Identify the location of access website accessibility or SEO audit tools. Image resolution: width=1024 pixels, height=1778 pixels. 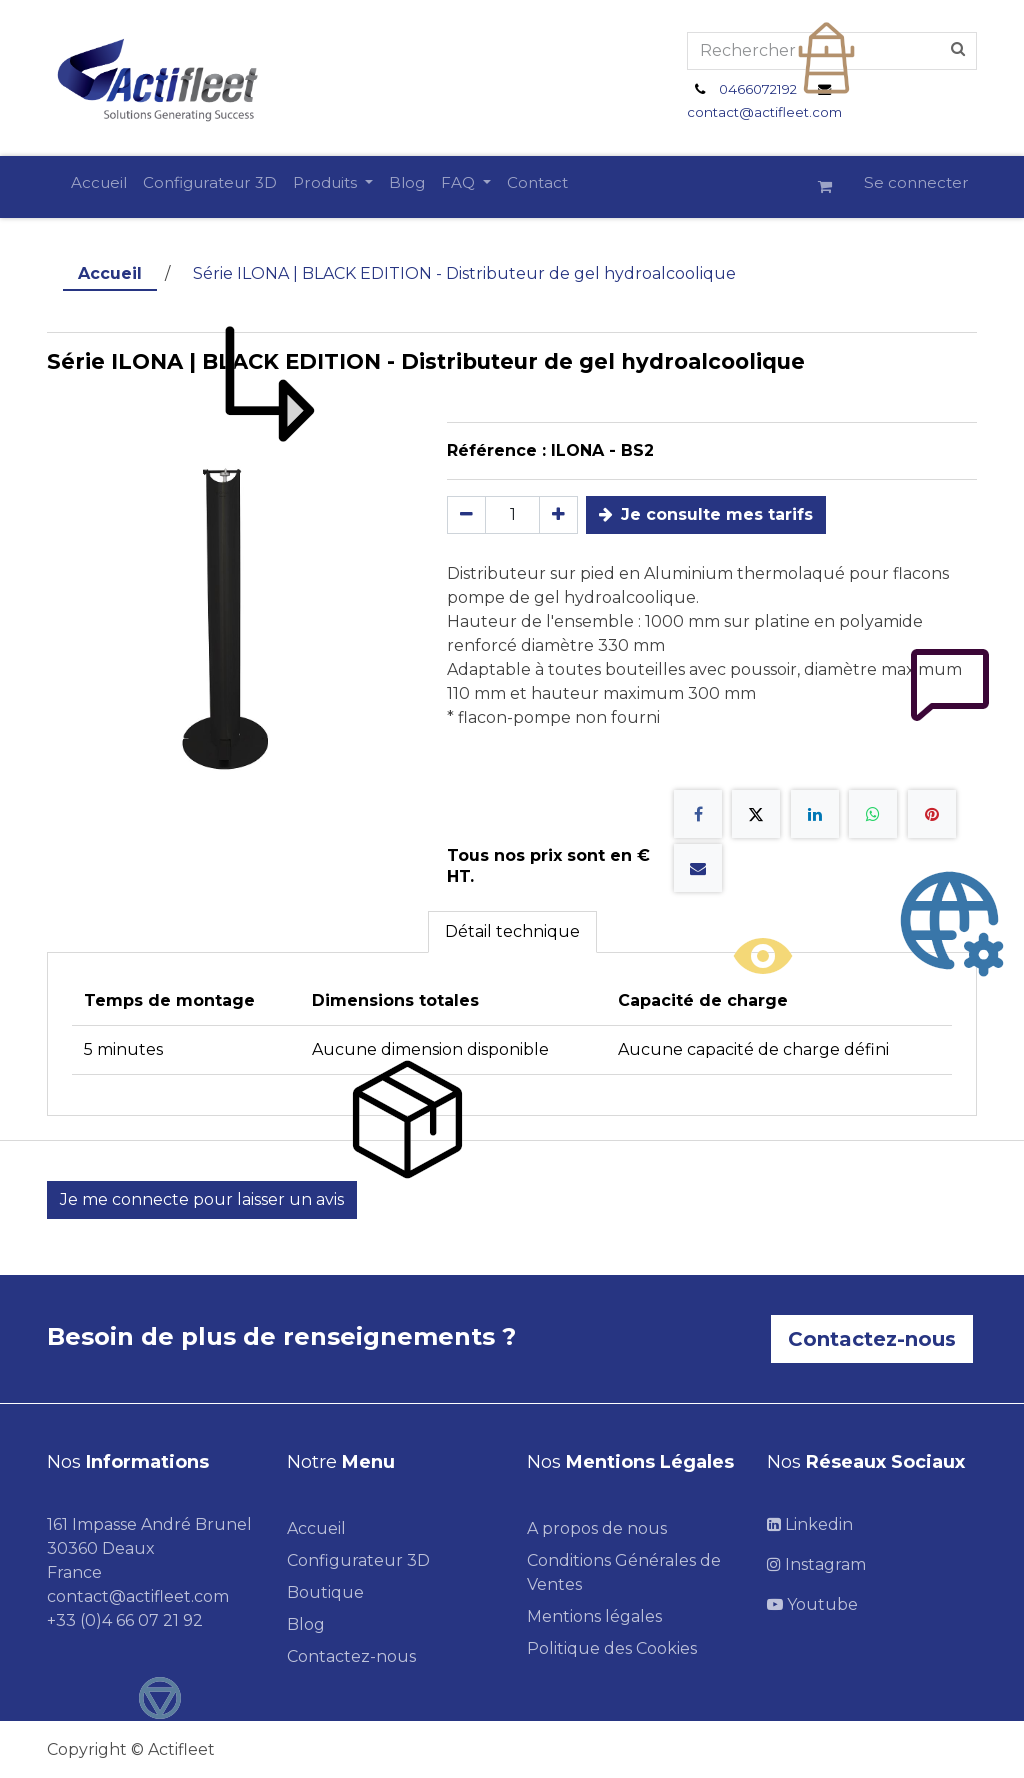
(826, 60).